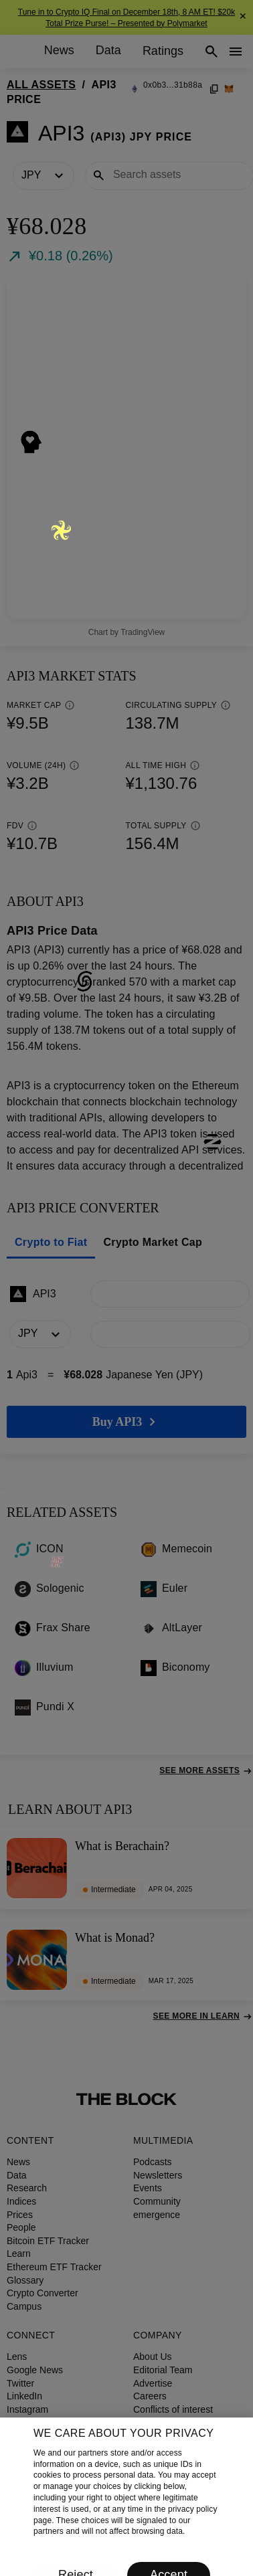 The height and width of the screenshot is (2576, 253). I want to click on upstash brand logo, so click(84, 981).